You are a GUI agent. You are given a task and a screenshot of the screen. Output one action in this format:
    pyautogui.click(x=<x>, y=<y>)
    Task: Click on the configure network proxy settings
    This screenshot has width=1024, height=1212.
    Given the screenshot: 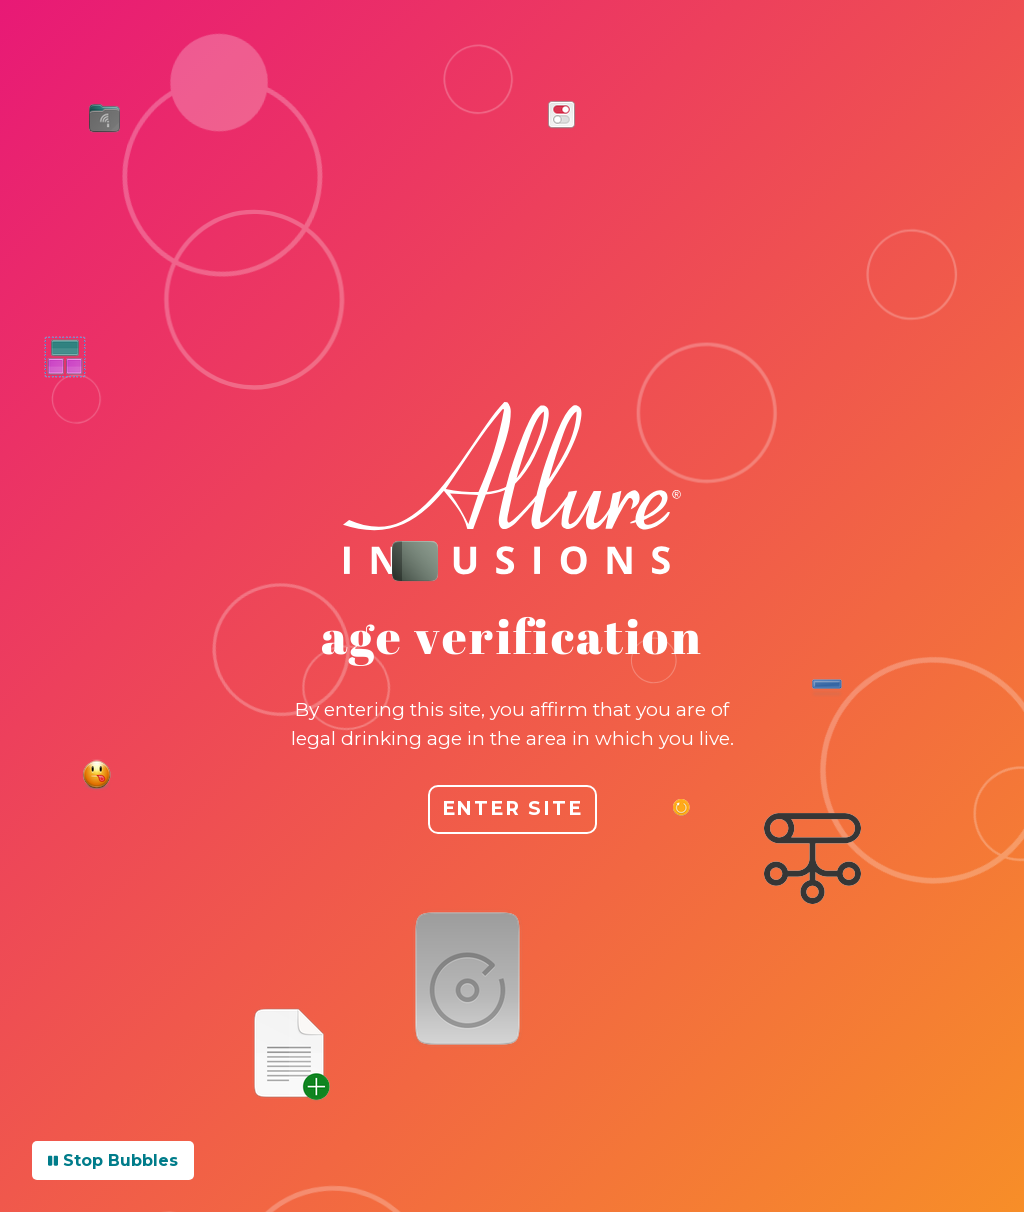 What is the action you would take?
    pyautogui.click(x=812, y=855)
    